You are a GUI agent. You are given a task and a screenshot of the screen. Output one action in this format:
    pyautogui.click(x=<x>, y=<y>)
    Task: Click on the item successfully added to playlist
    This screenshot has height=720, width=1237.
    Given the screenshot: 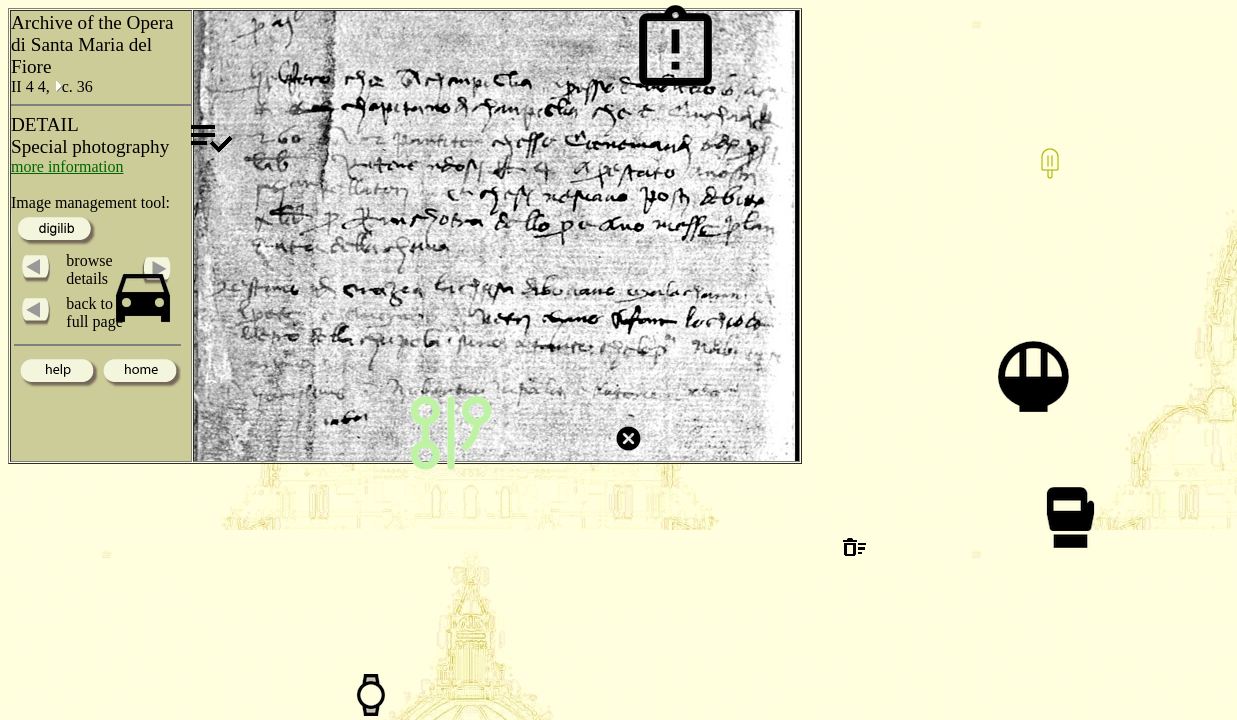 What is the action you would take?
    pyautogui.click(x=211, y=137)
    